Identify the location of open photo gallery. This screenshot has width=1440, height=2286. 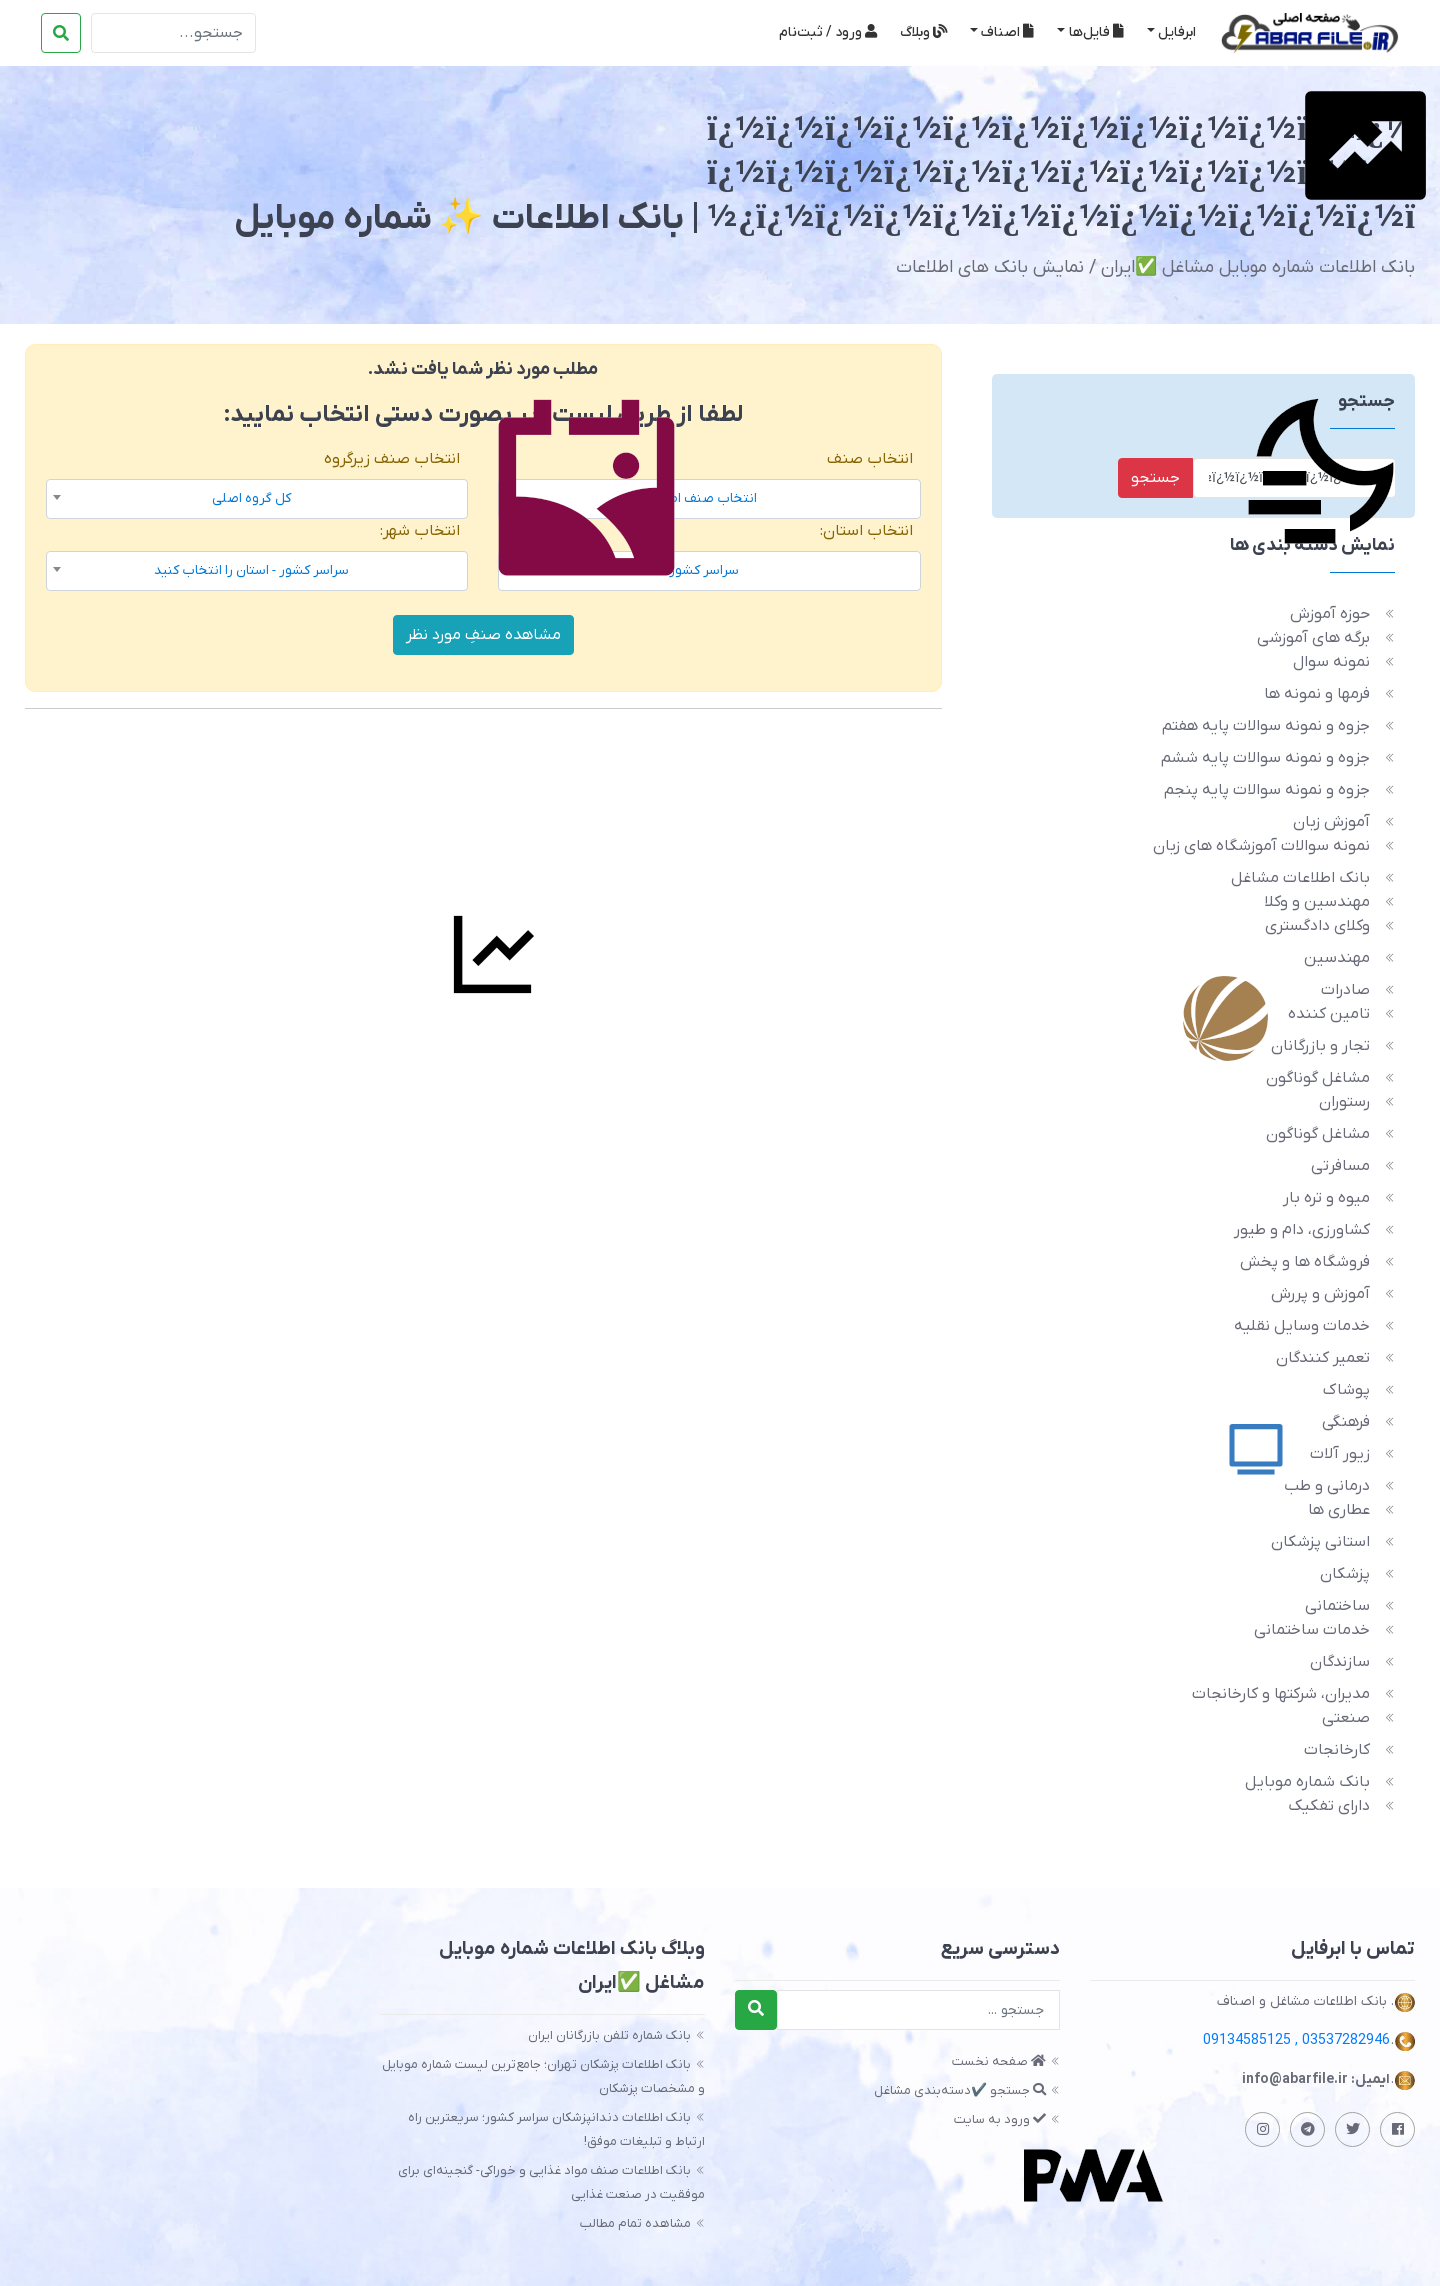
(586, 496).